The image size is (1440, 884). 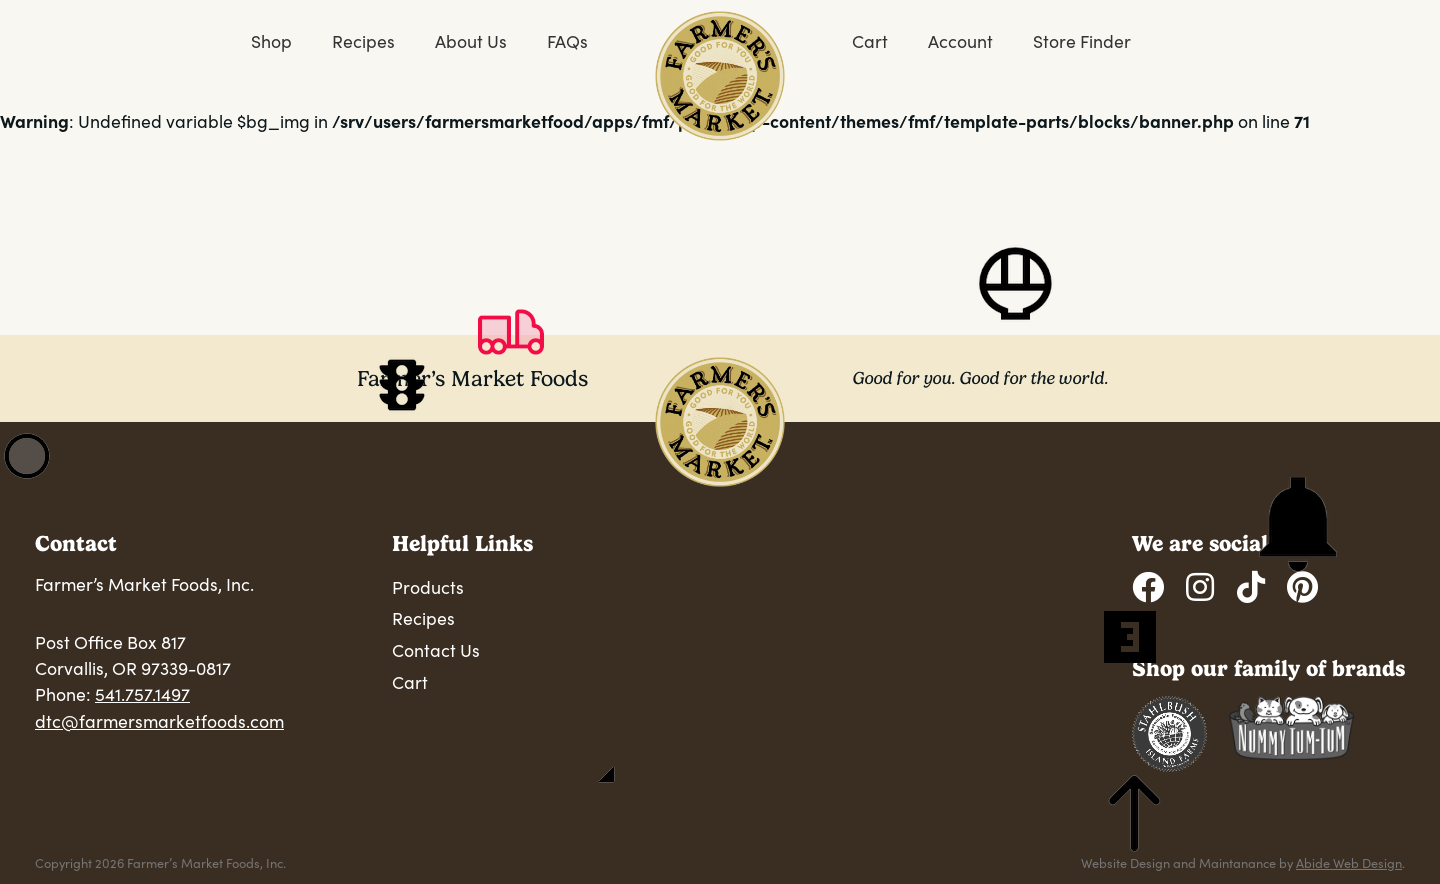 I want to click on view your notifications, so click(x=1298, y=523).